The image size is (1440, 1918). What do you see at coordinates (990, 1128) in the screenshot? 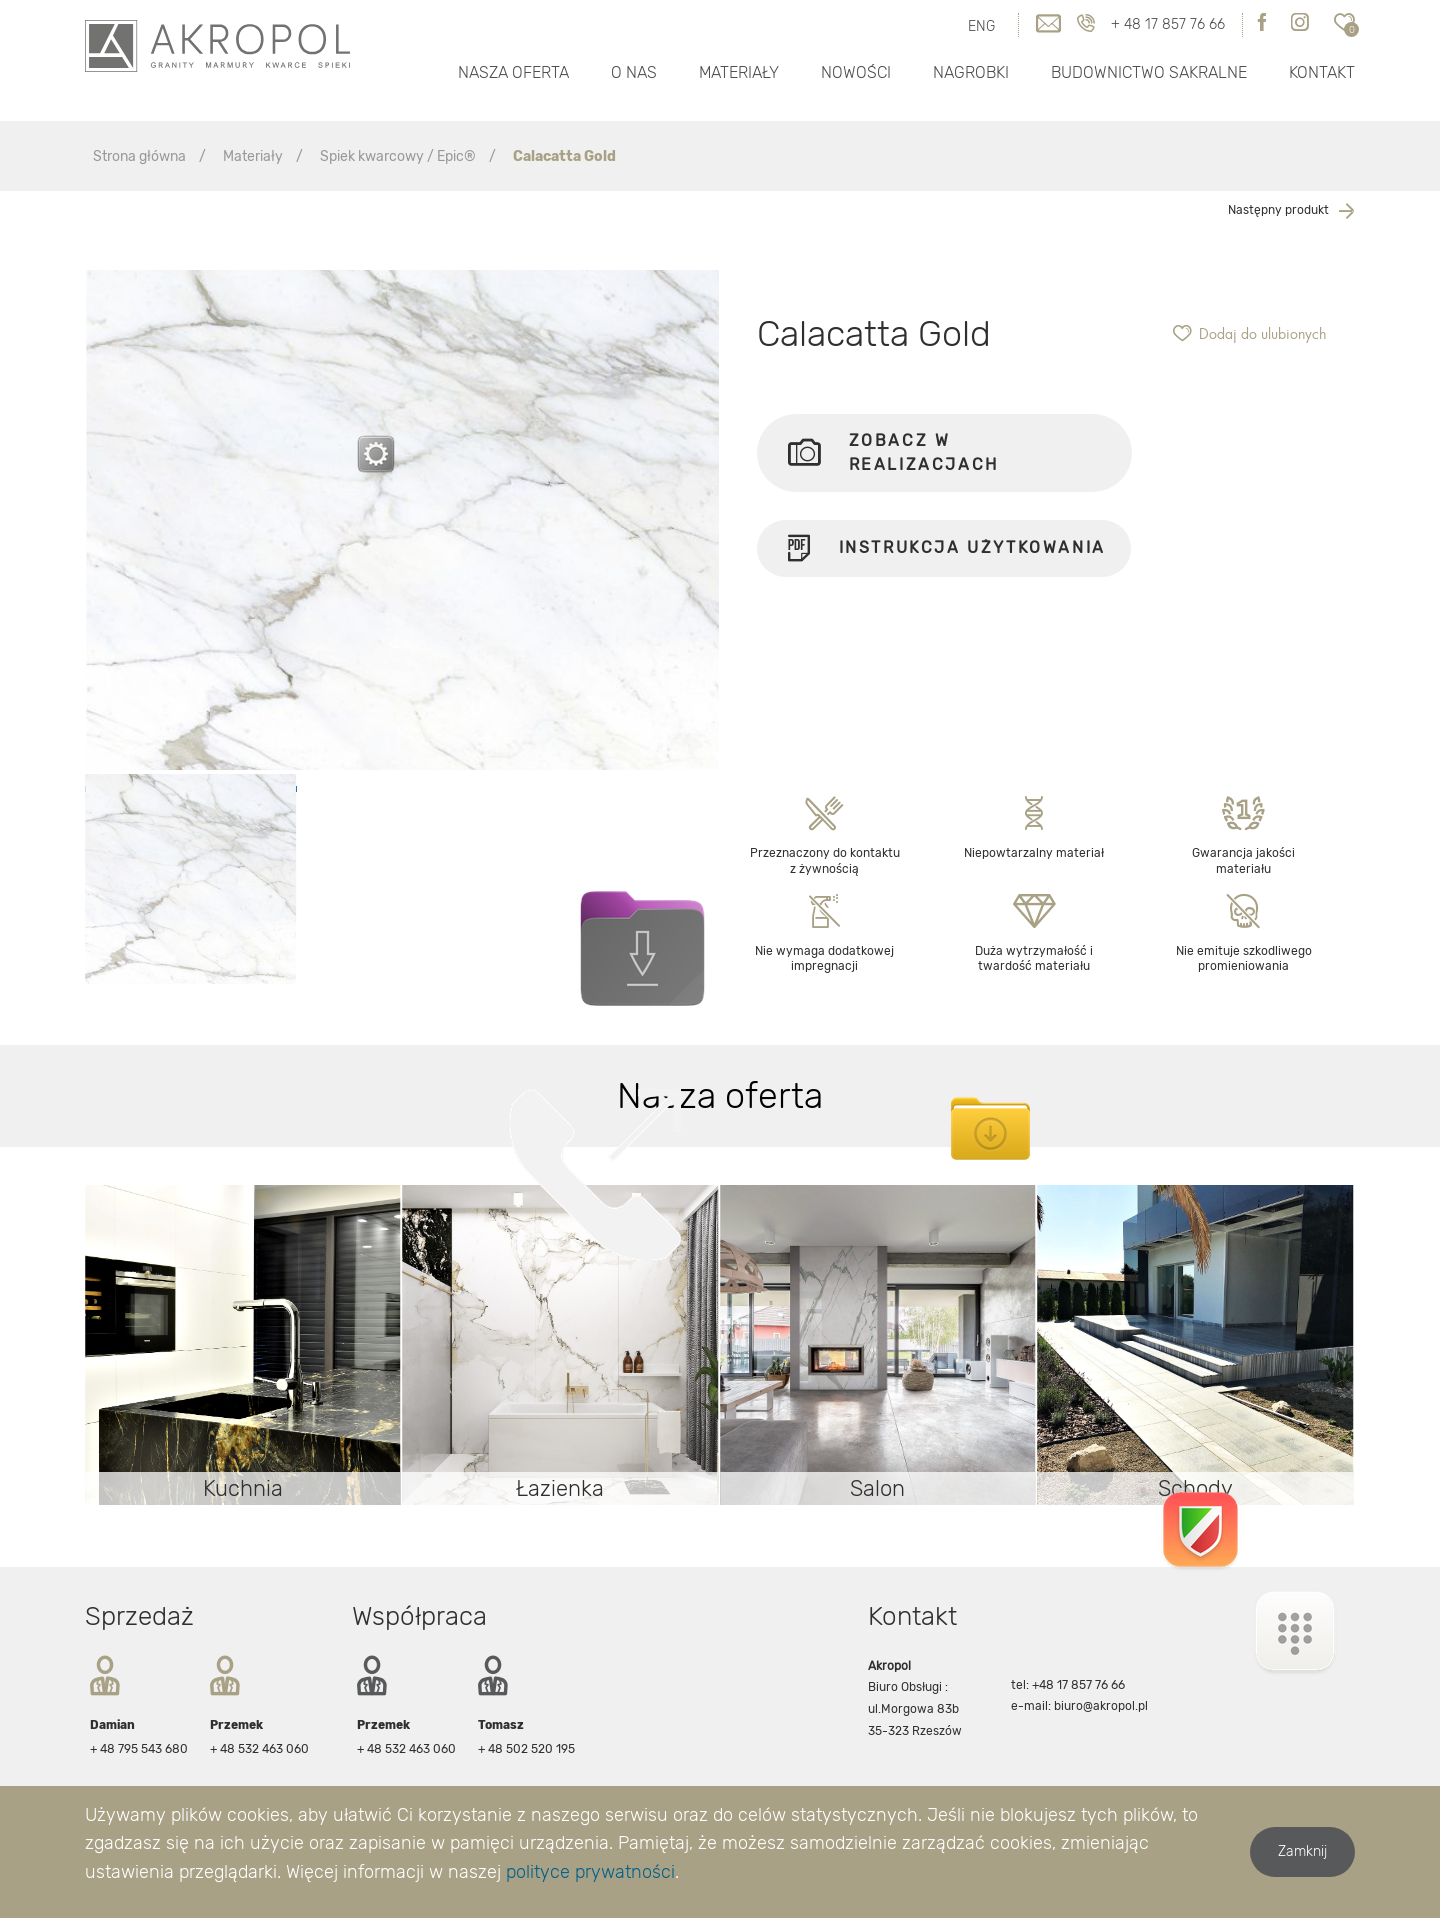
I see `access your downloads folder` at bounding box center [990, 1128].